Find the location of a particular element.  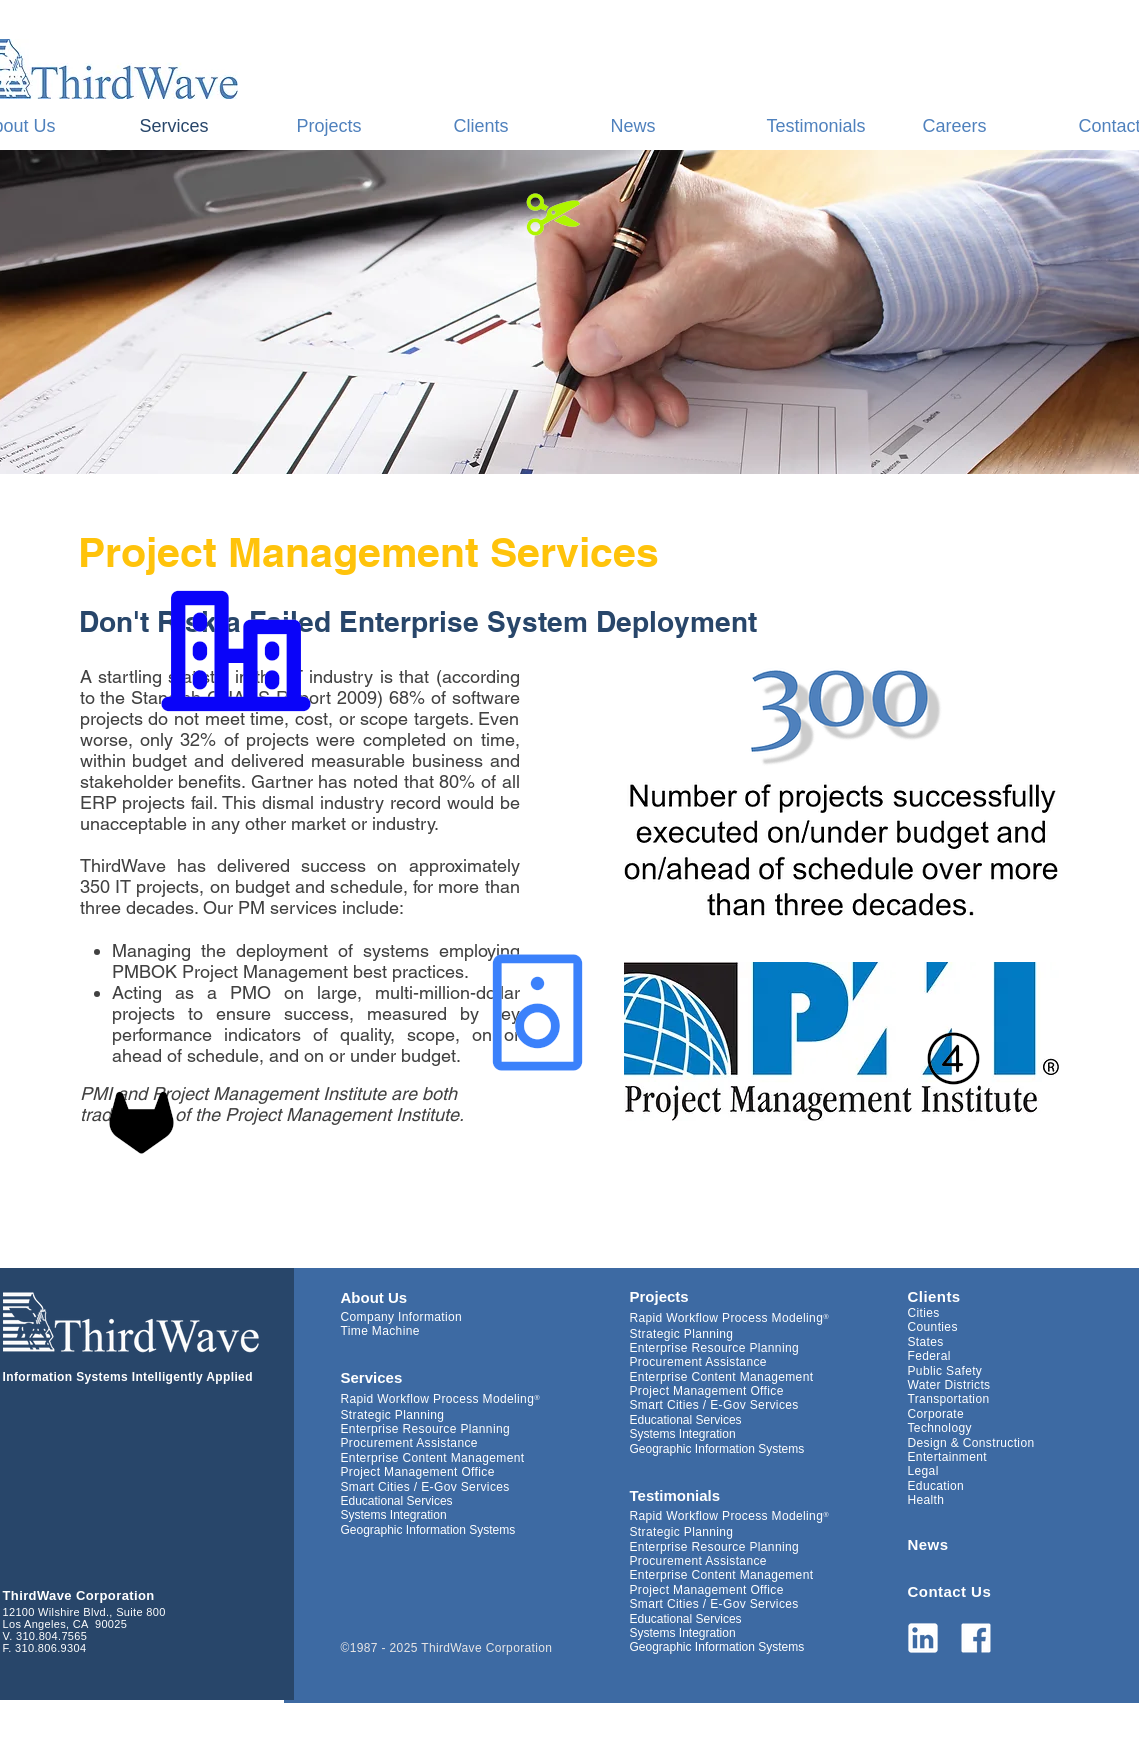

cut selected text or content is located at coordinates (553, 214).